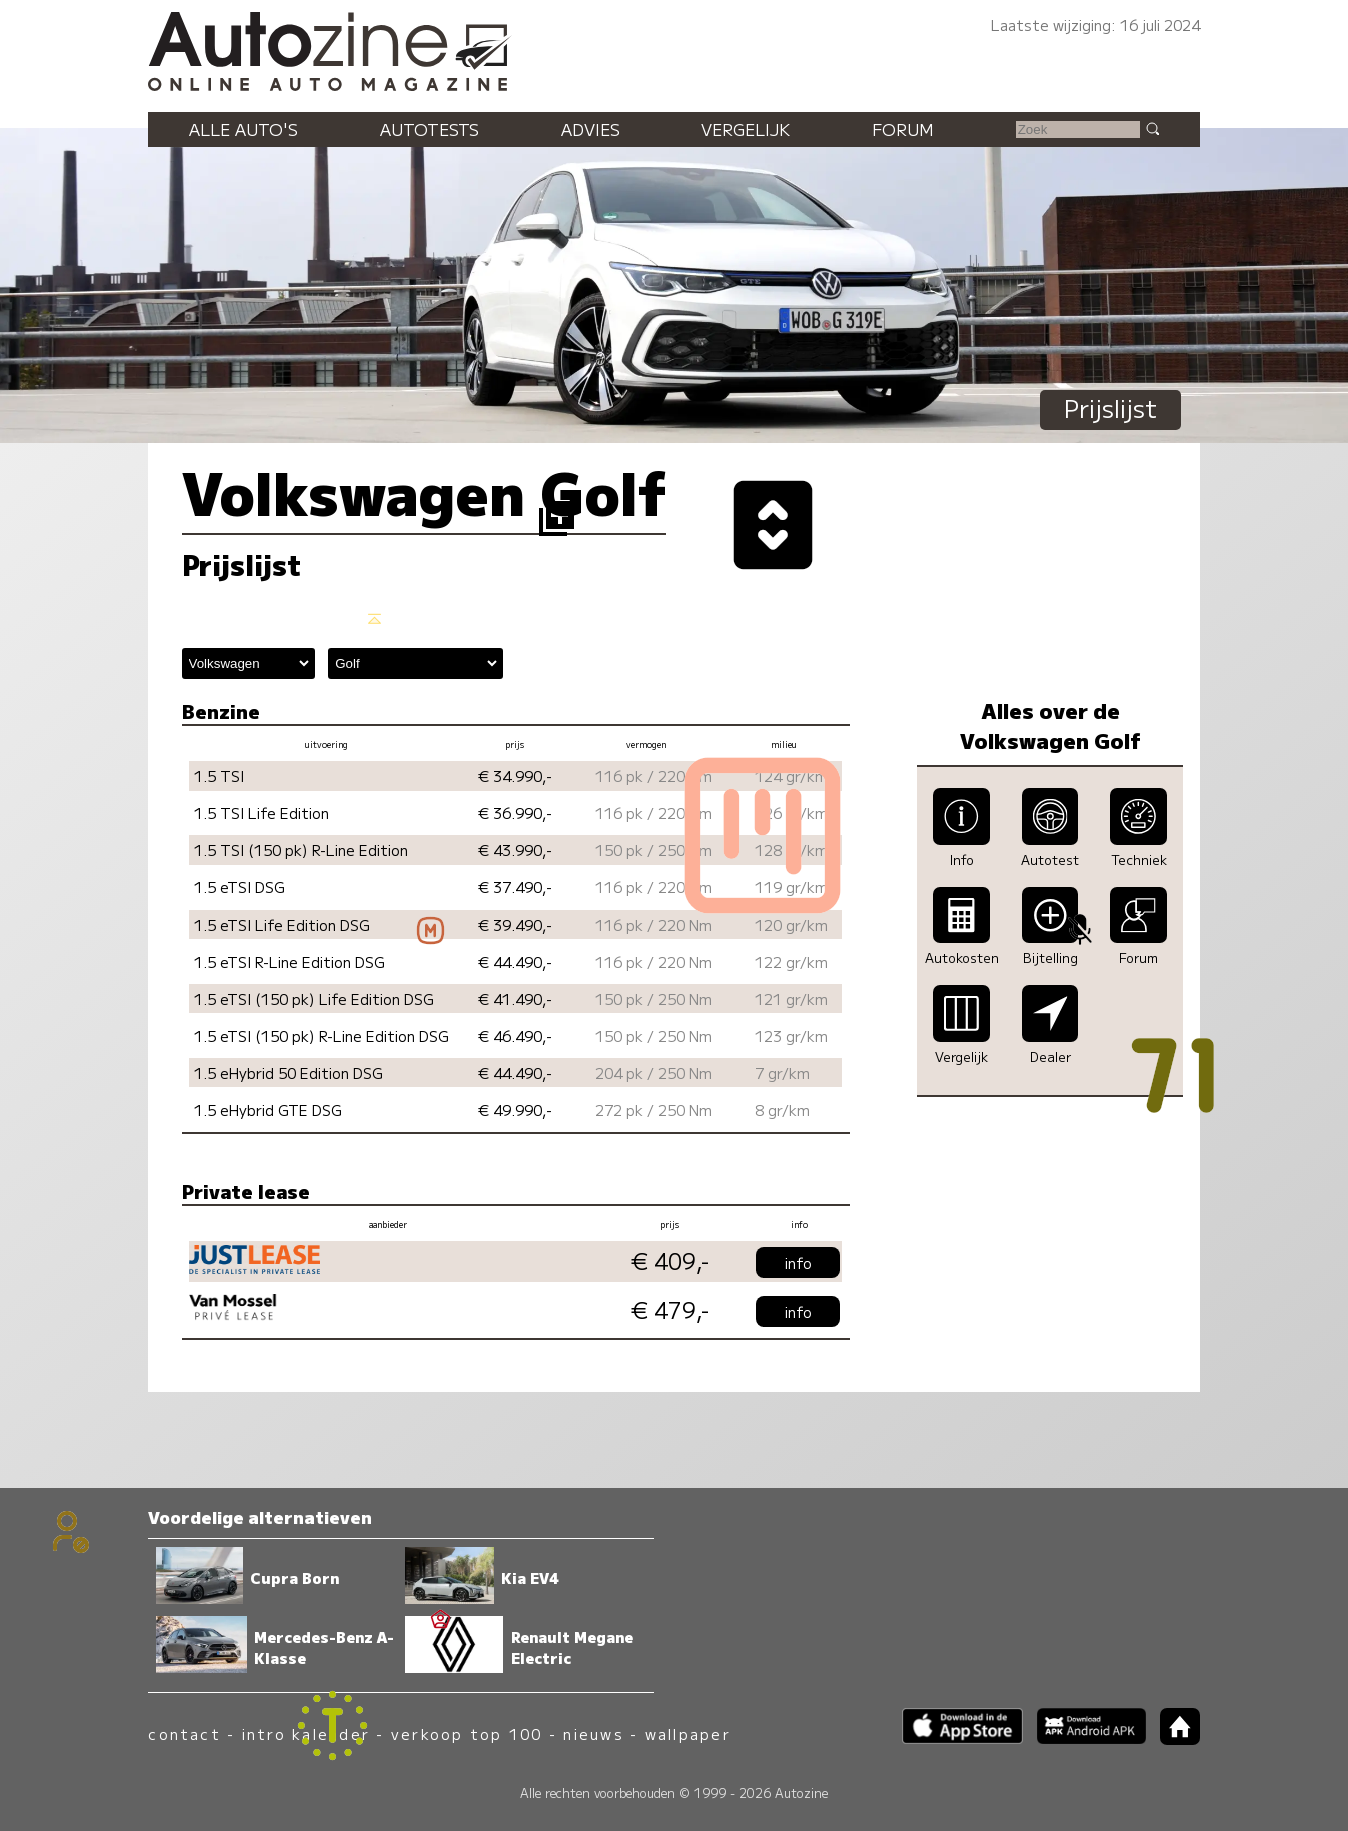 This screenshot has height=1831, width=1348. Describe the element at coordinates (762, 835) in the screenshot. I see `open kanban board view` at that location.